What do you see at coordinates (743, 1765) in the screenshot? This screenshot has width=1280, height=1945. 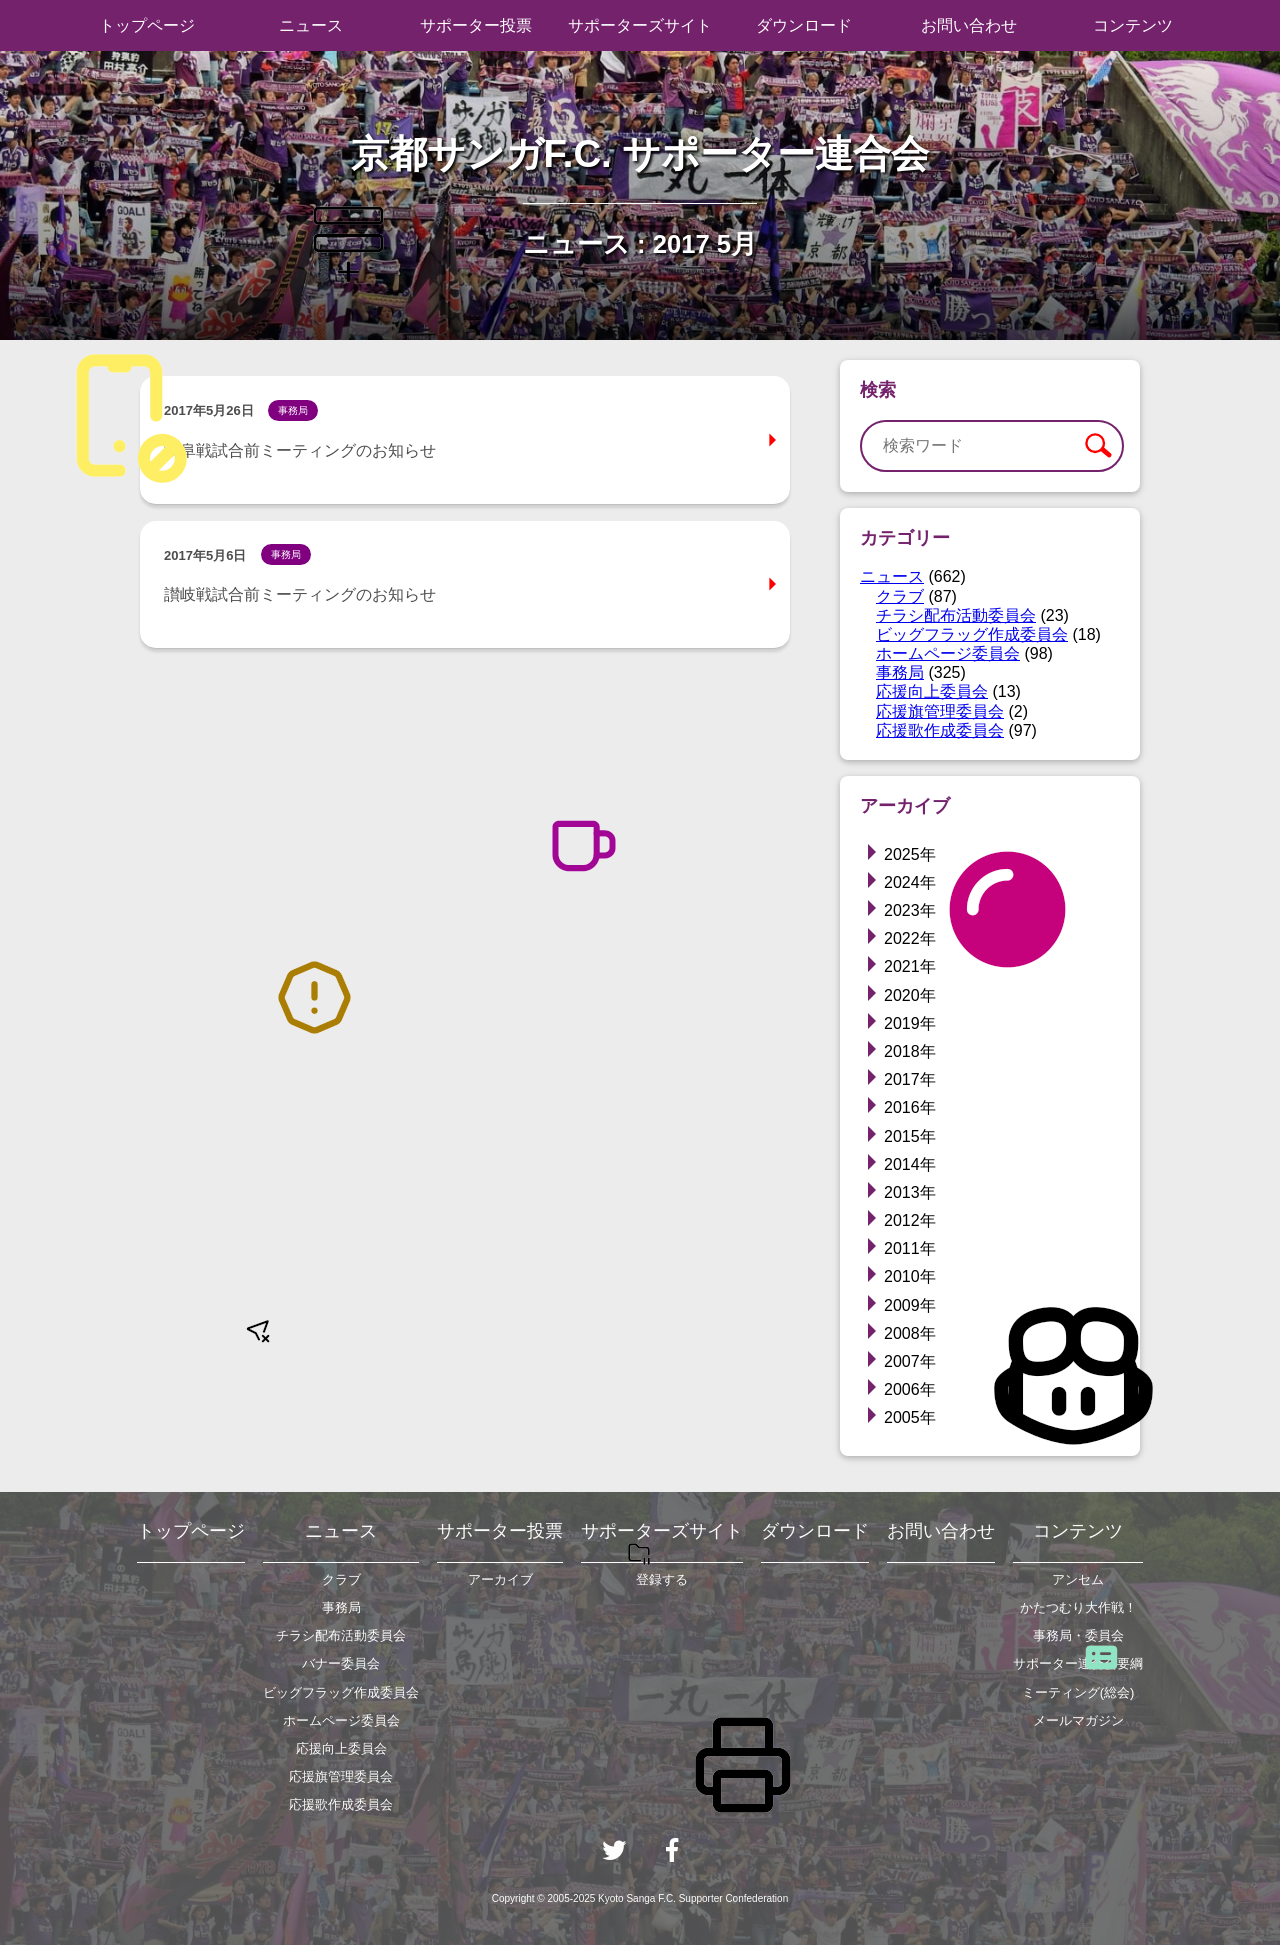 I see `print the current document` at bounding box center [743, 1765].